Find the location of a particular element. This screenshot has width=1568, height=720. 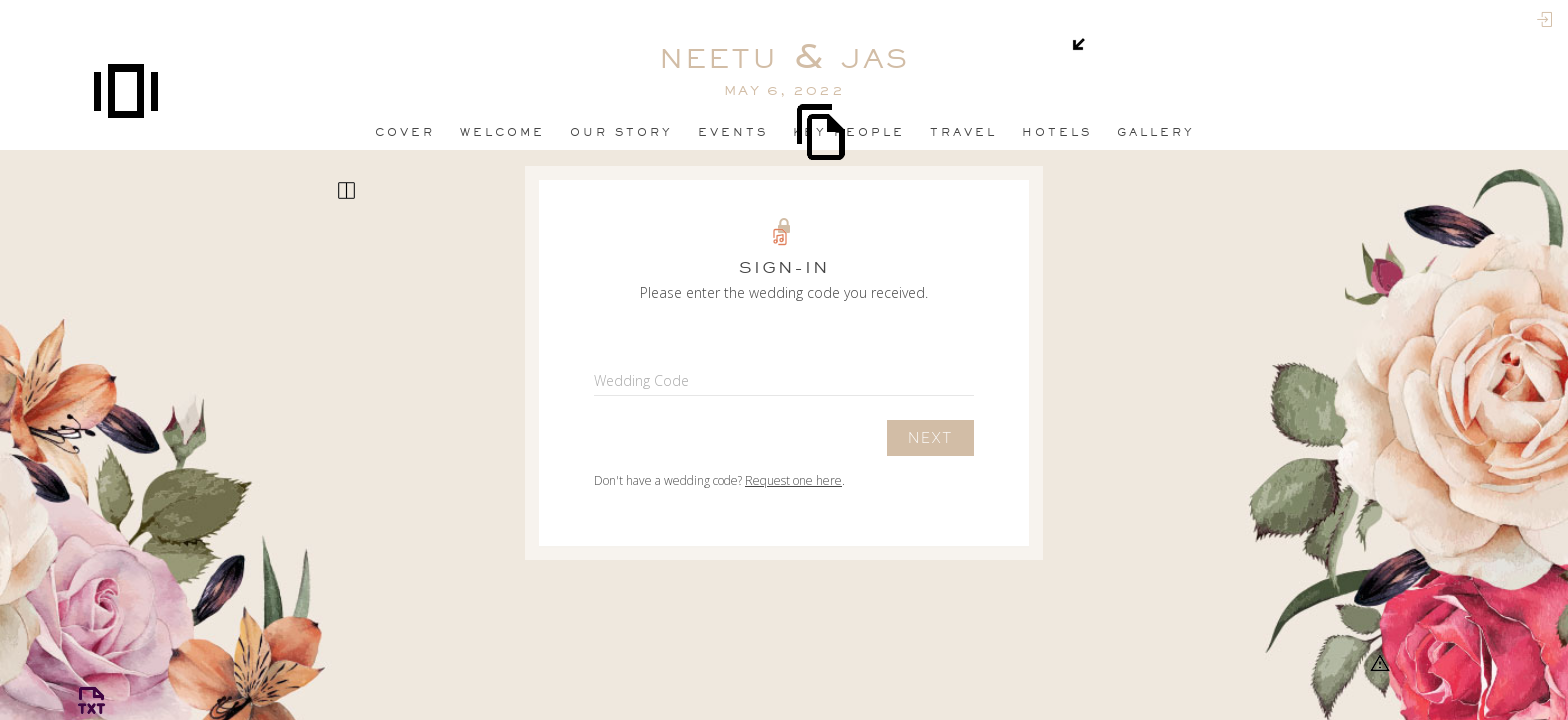

transit entry or exit point on a map is located at coordinates (1079, 44).